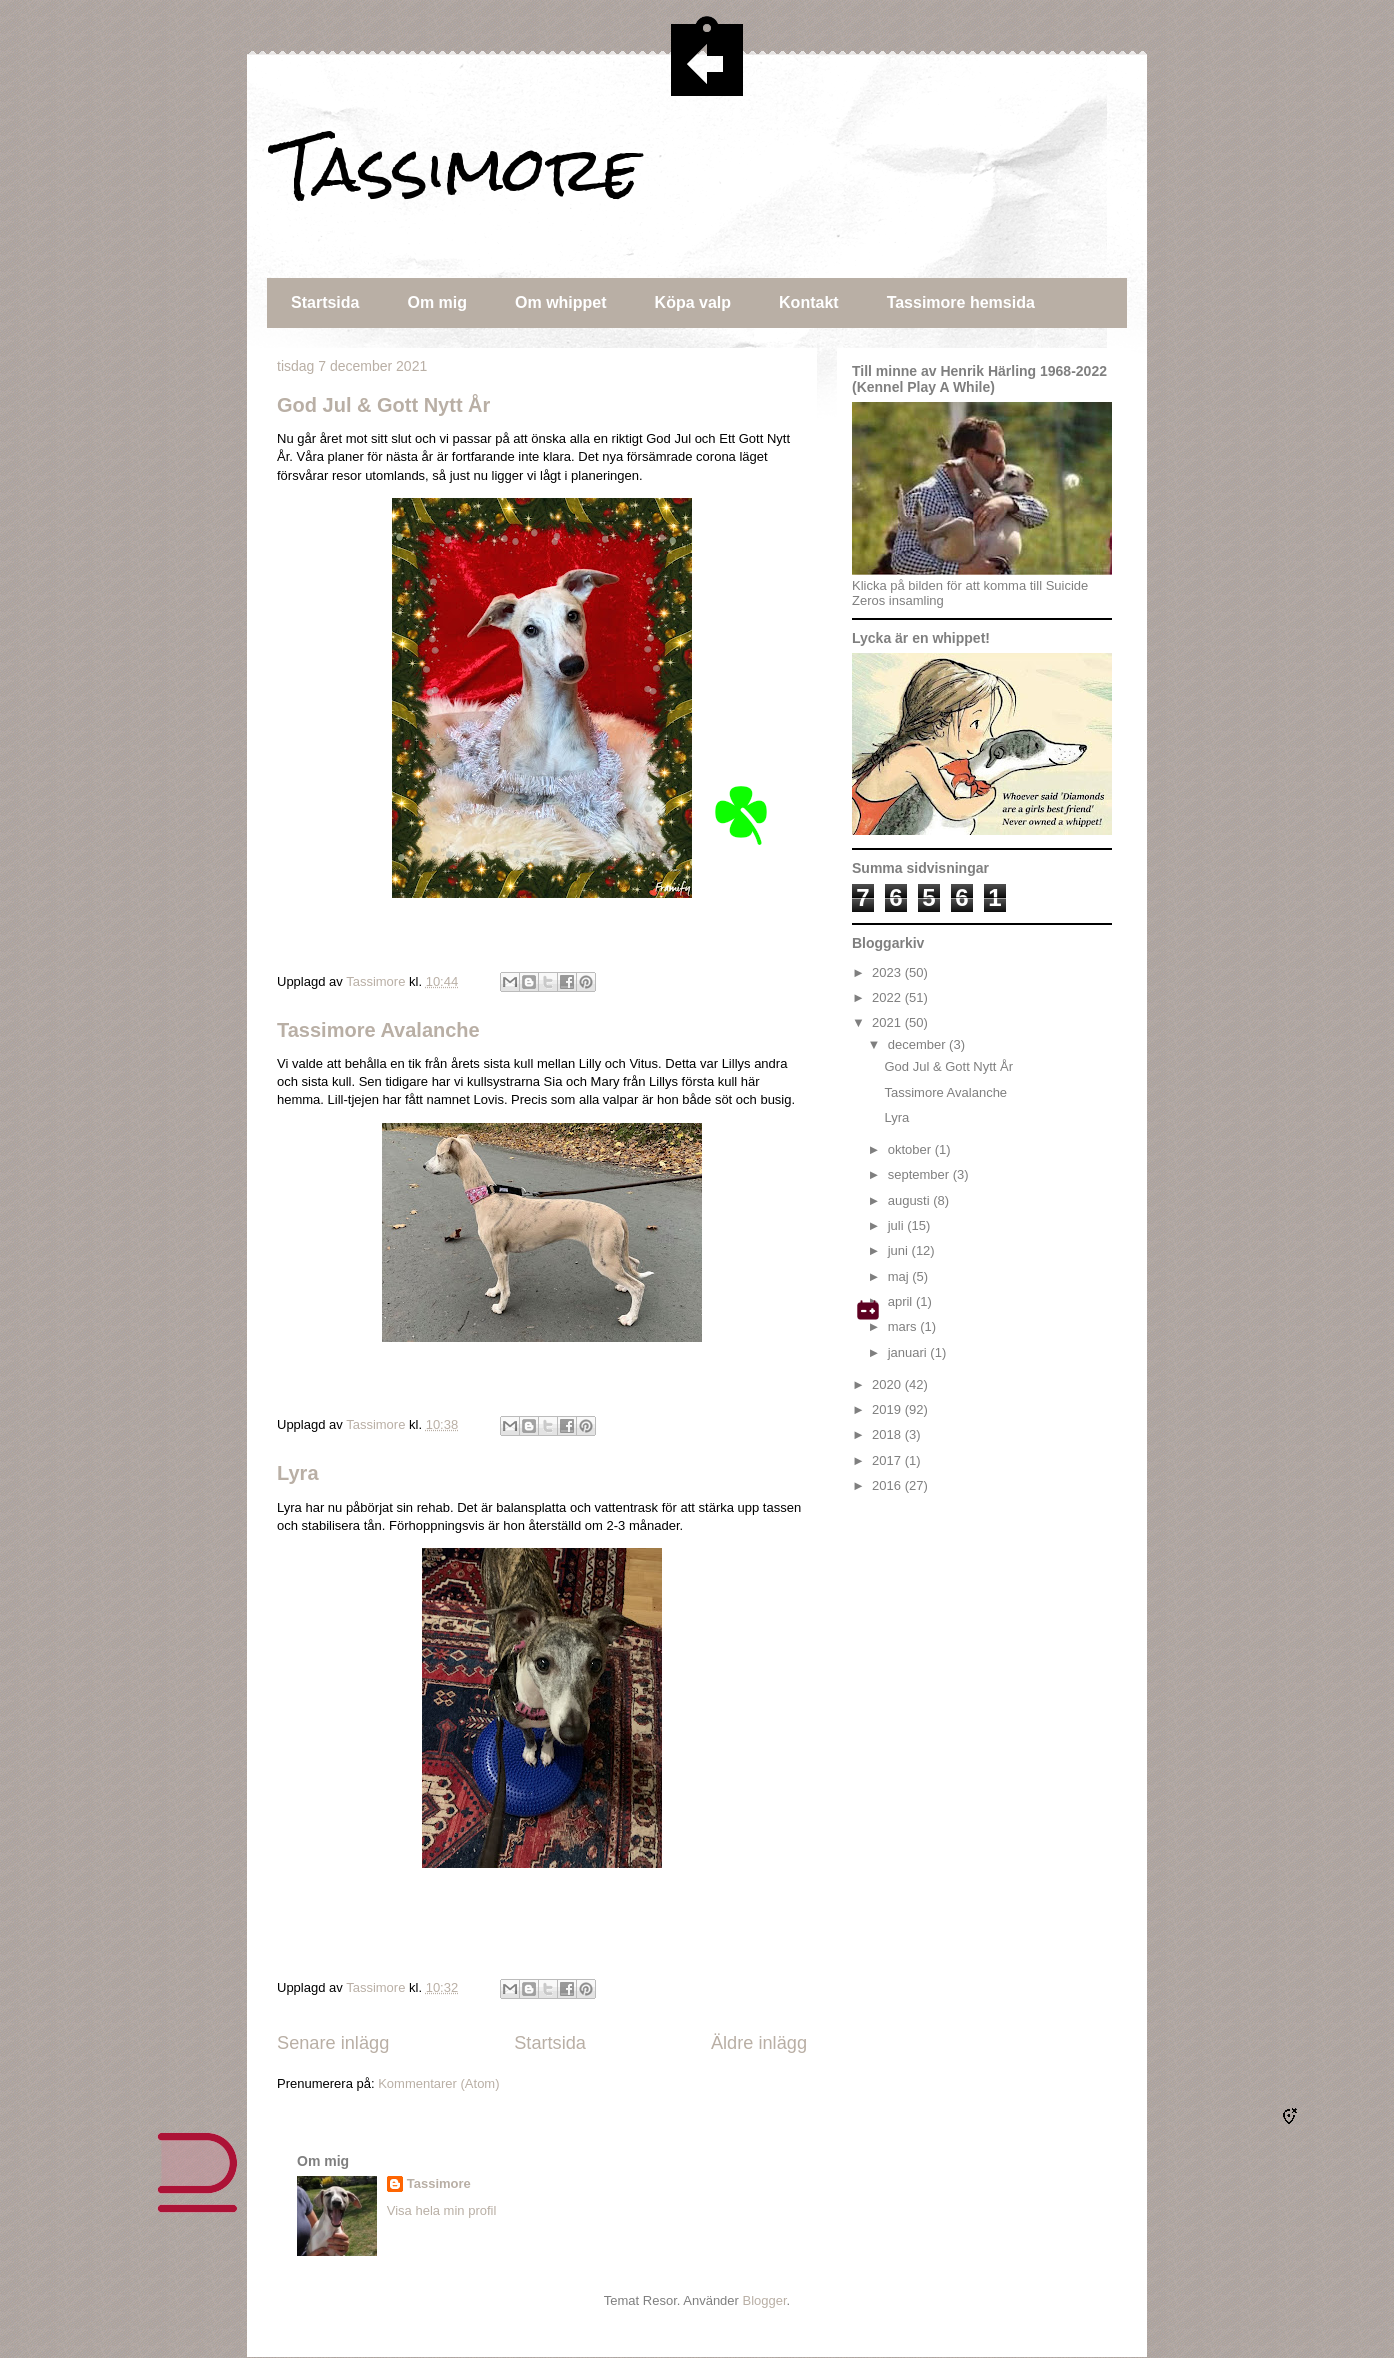 The image size is (1394, 2358). Describe the element at coordinates (868, 1311) in the screenshot. I see `indicates vehicle battery status` at that location.